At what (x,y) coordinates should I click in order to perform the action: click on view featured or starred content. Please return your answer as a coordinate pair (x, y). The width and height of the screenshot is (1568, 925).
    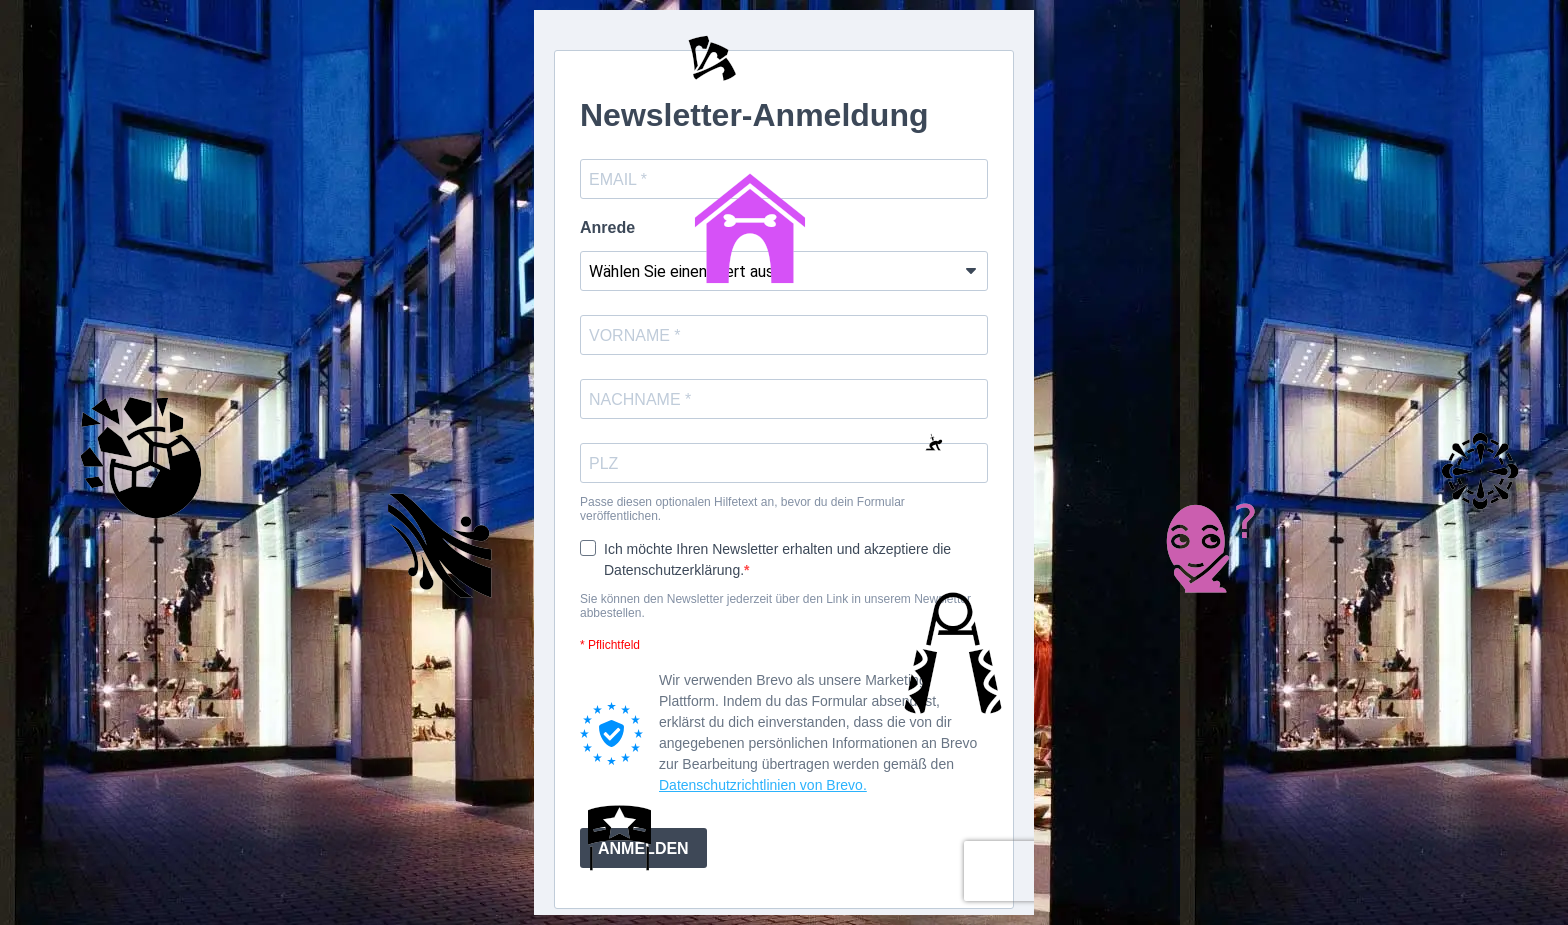
    Looking at the image, I should click on (619, 837).